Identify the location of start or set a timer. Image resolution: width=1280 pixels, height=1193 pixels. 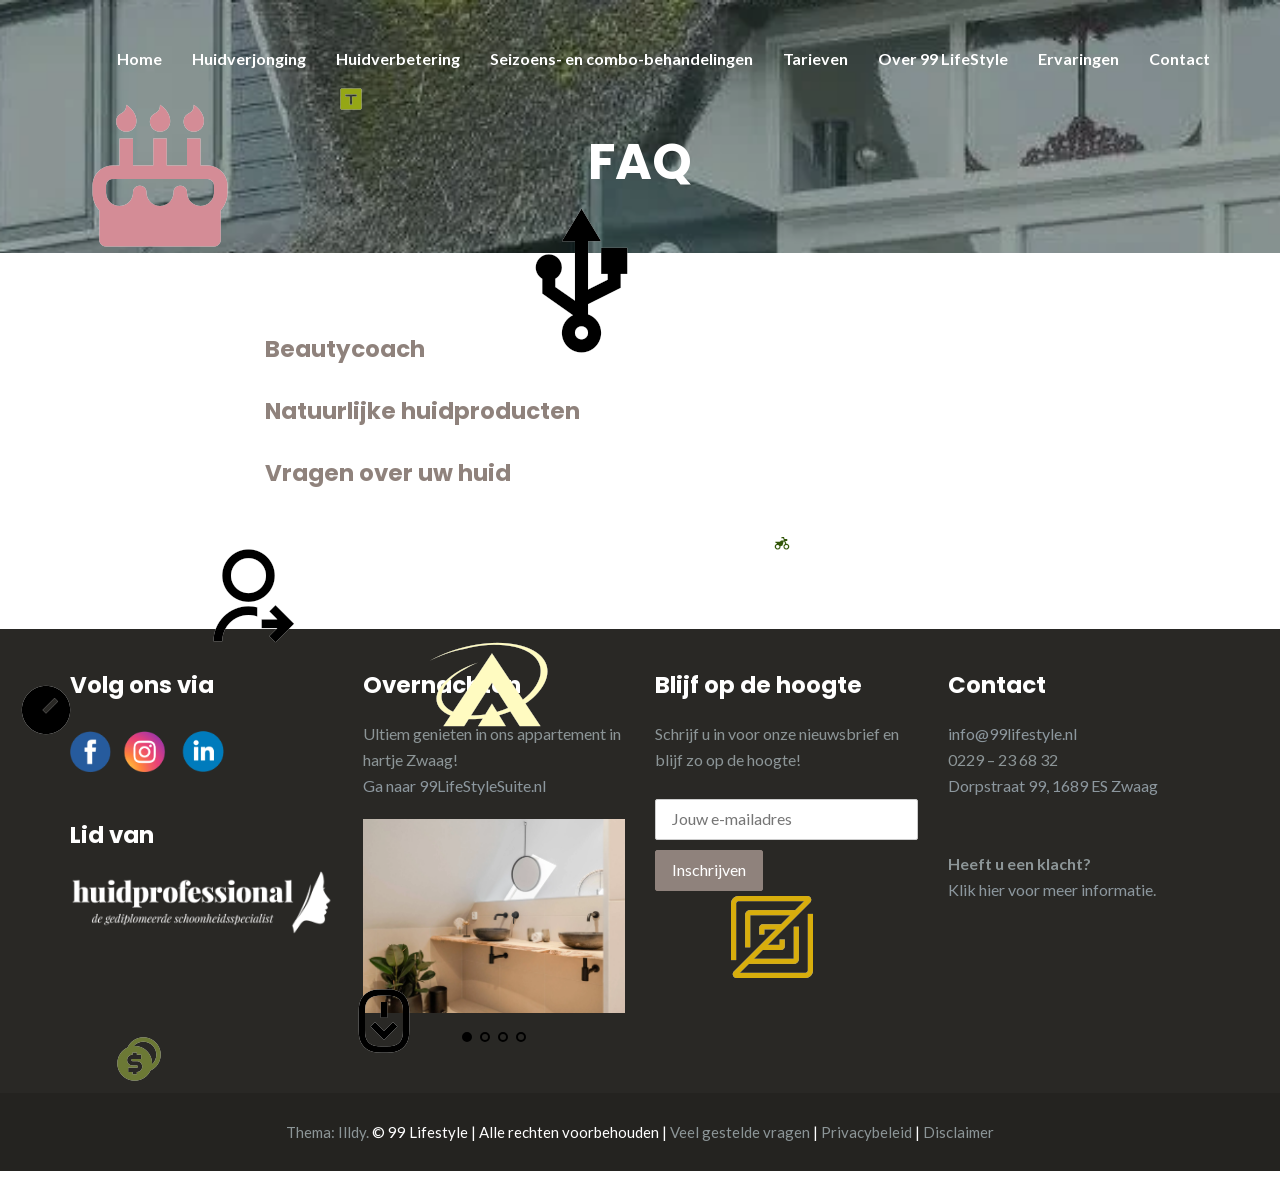
(46, 710).